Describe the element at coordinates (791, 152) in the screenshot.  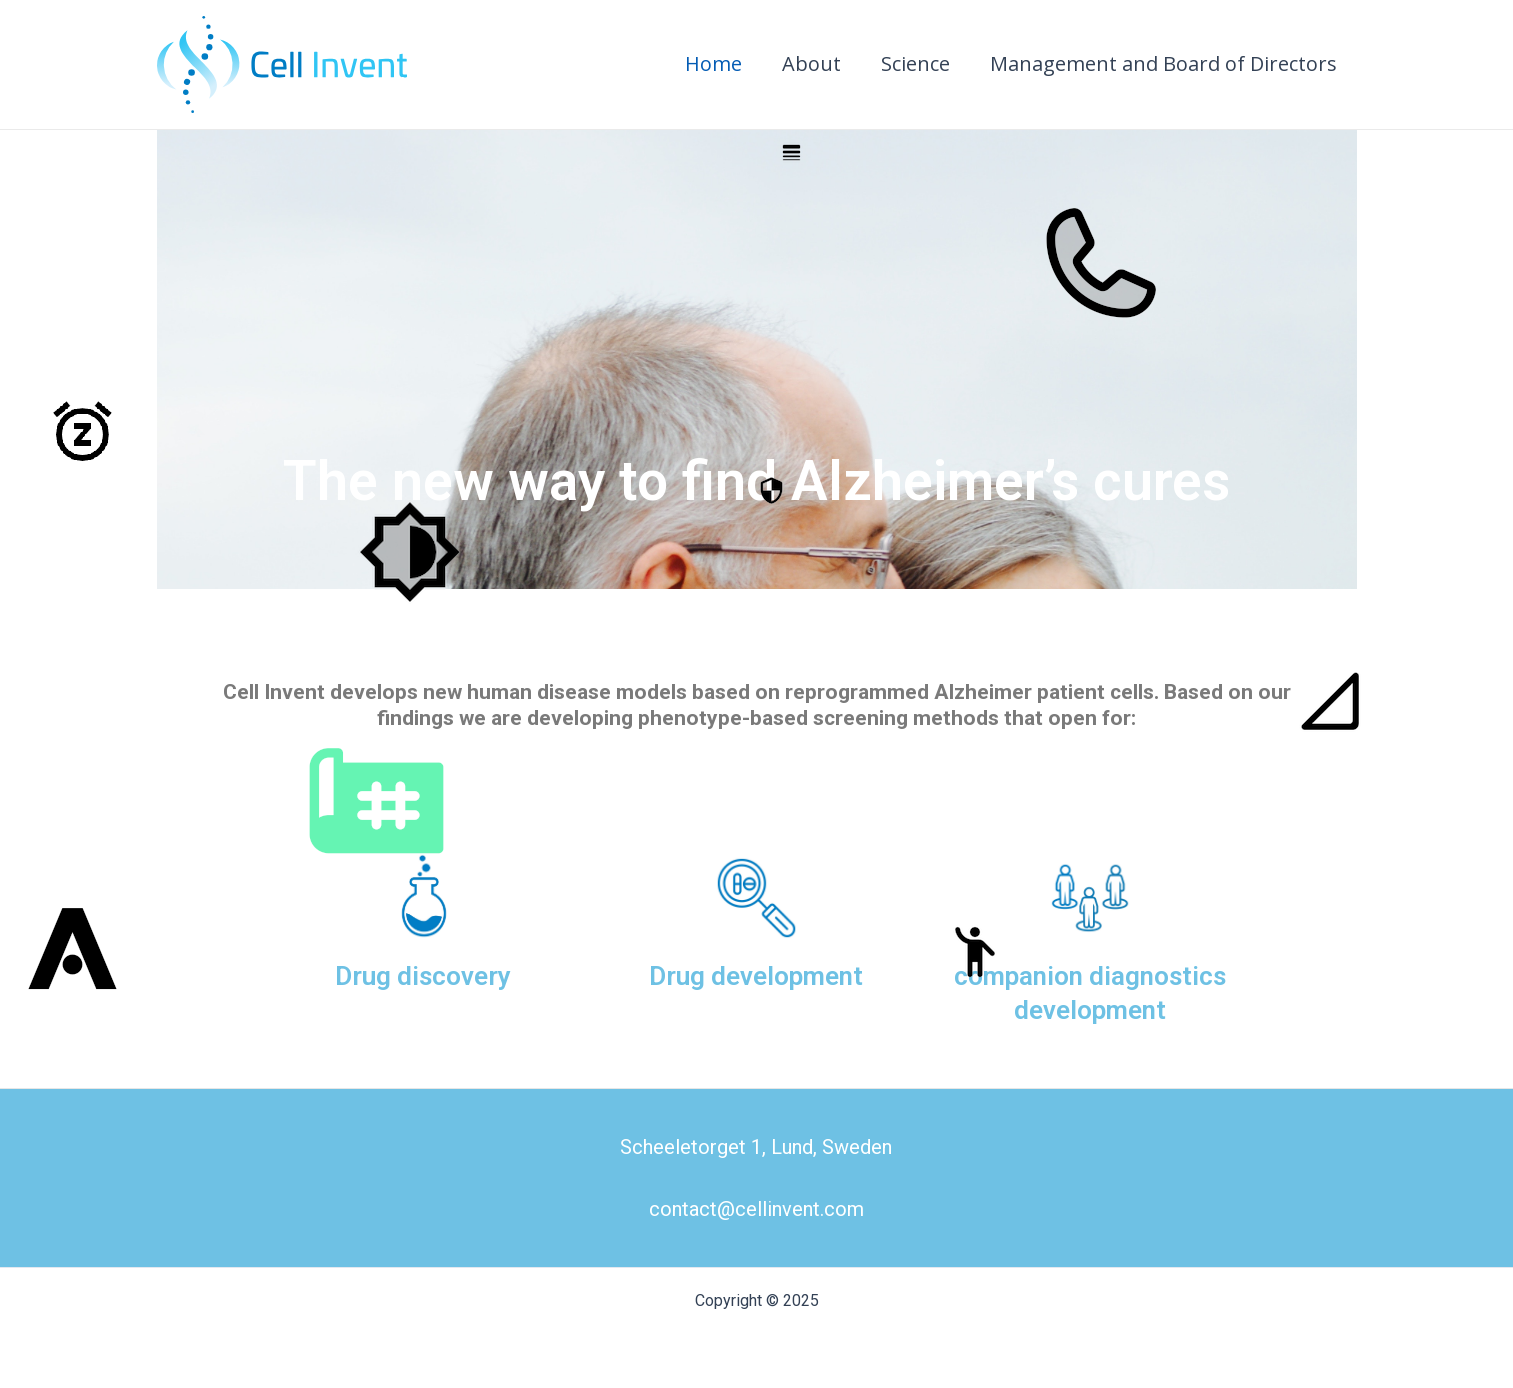
I see `adjust line thickness or stroke weight` at that location.